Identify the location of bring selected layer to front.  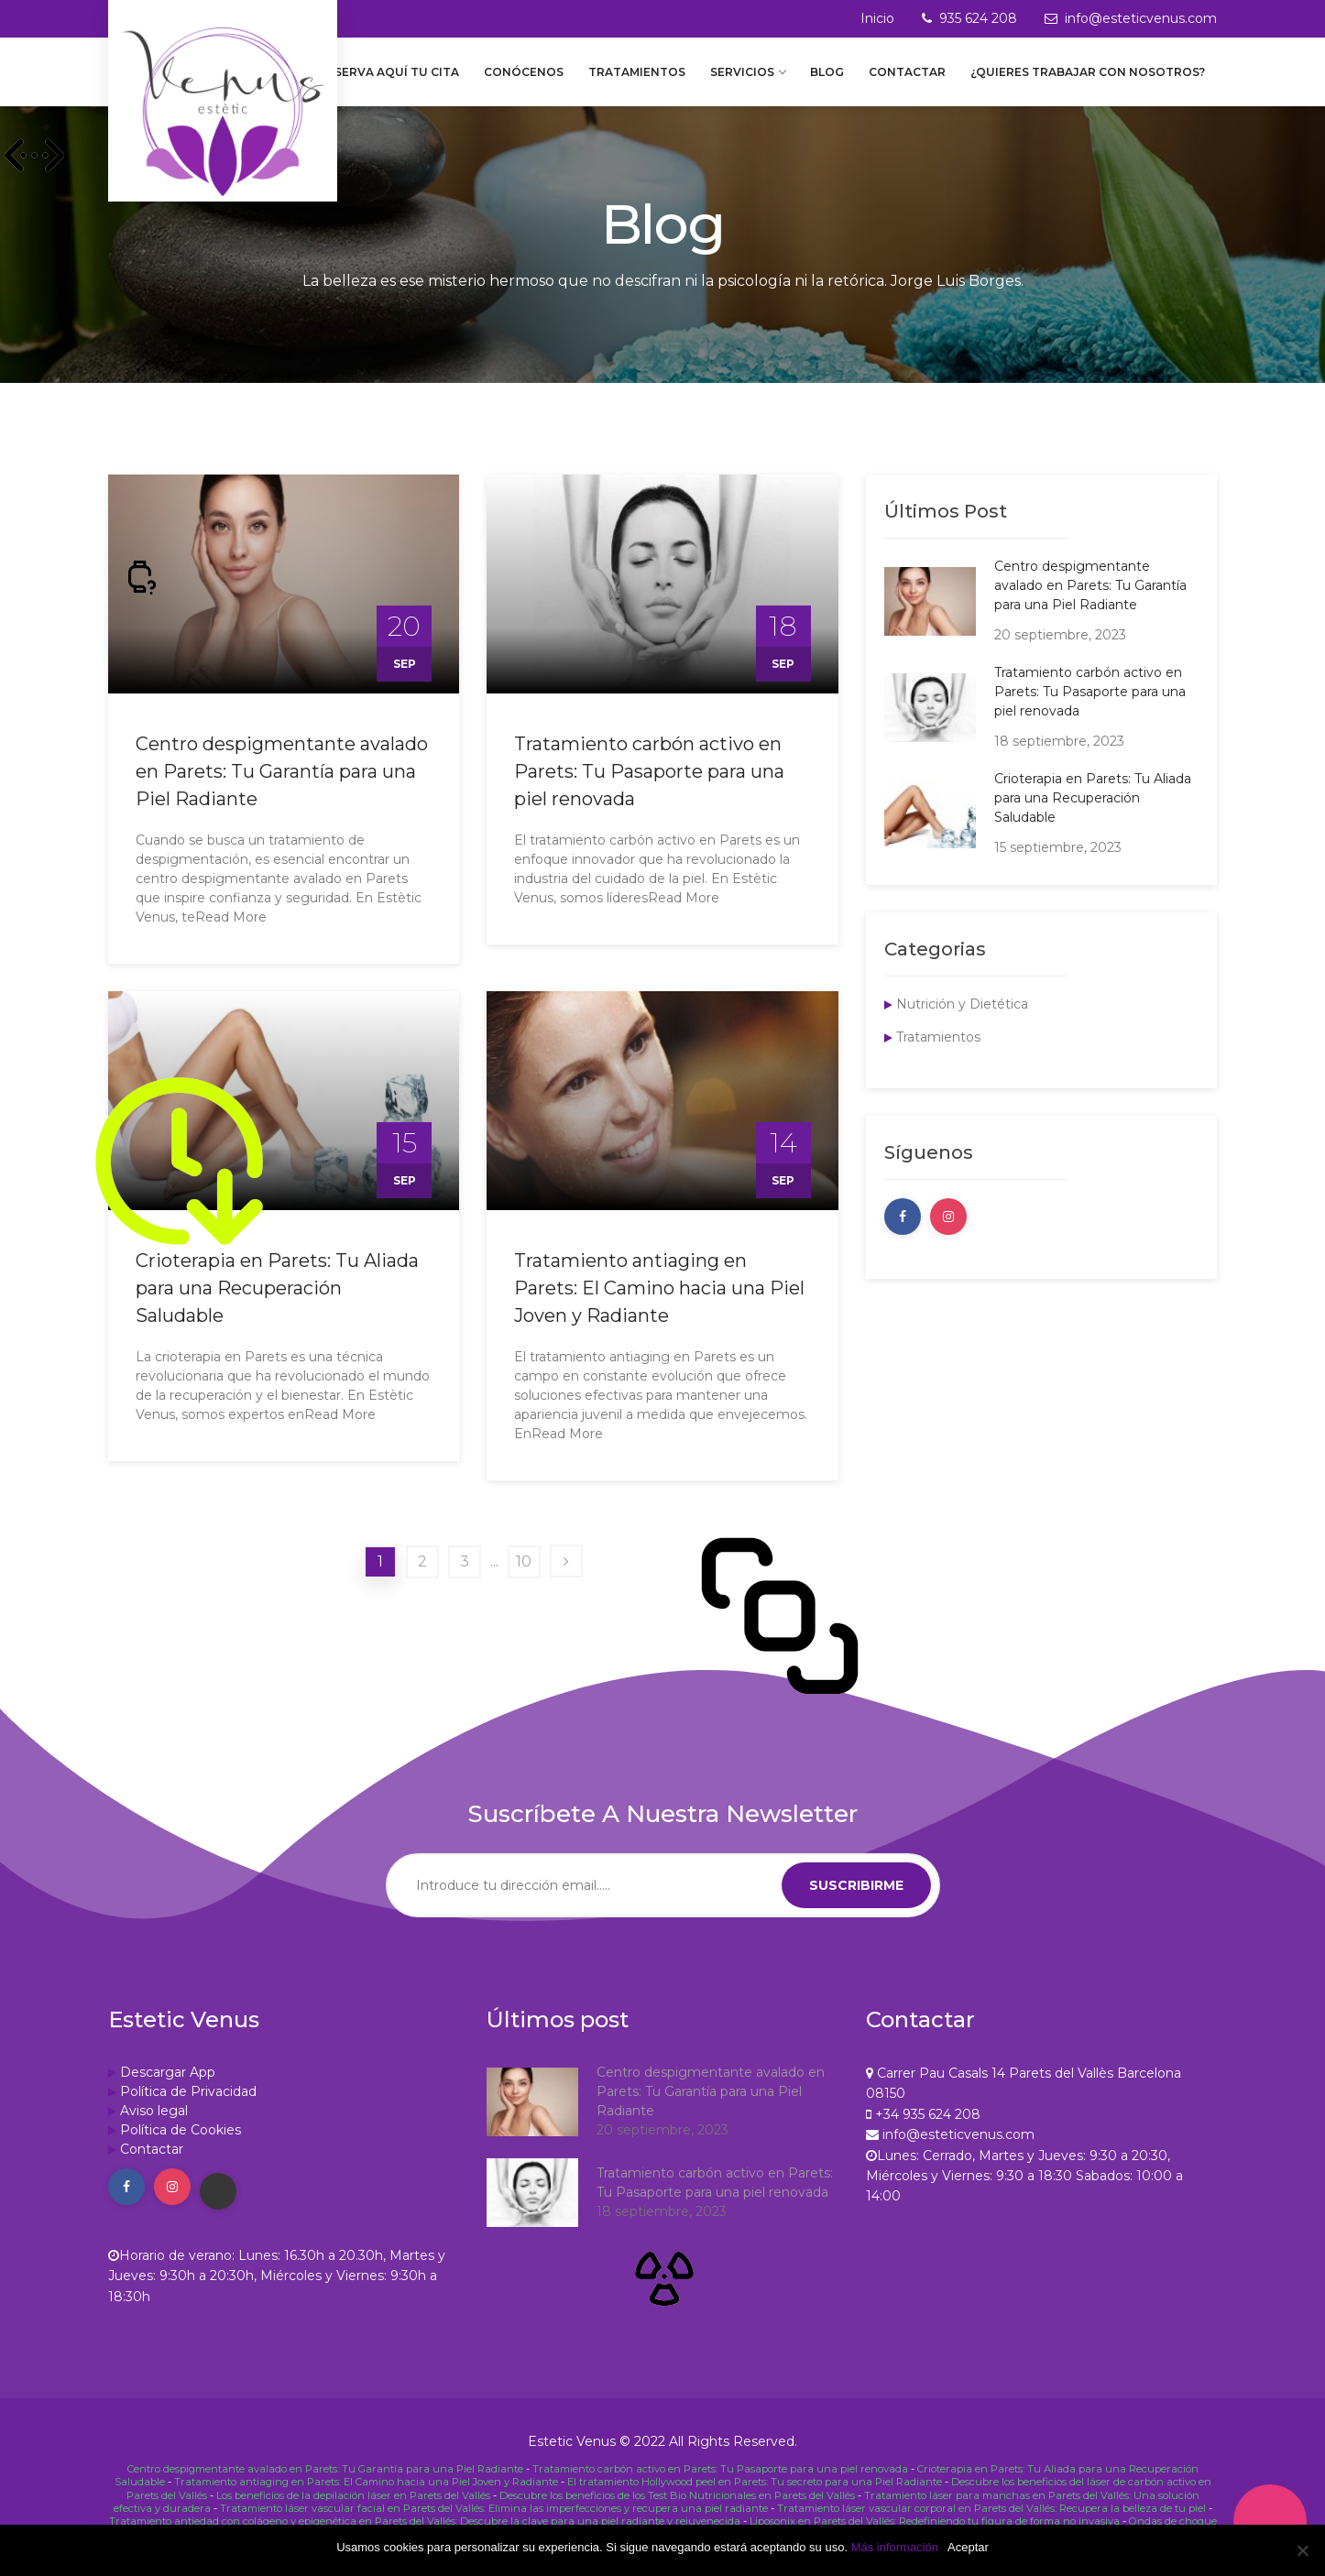
(780, 1616).